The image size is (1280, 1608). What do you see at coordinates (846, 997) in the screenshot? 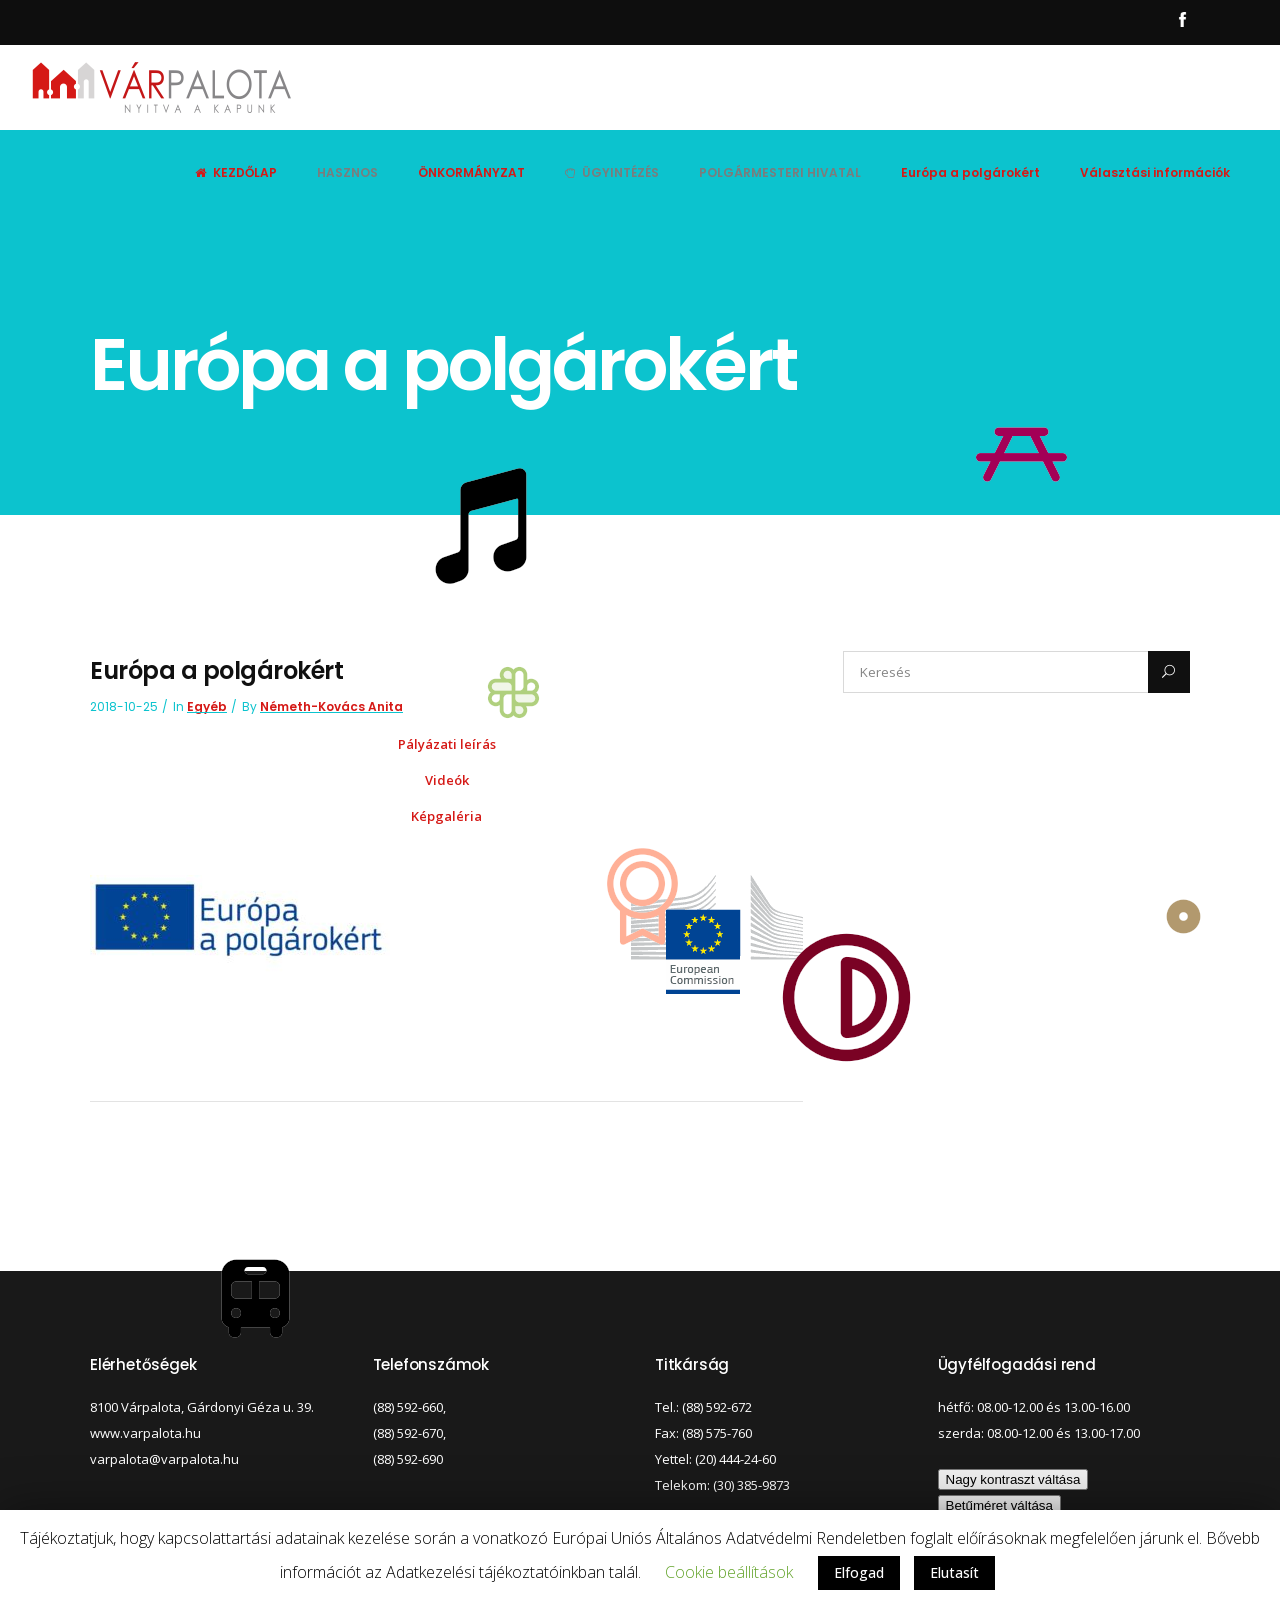
I see `adjust display contrast settings` at bounding box center [846, 997].